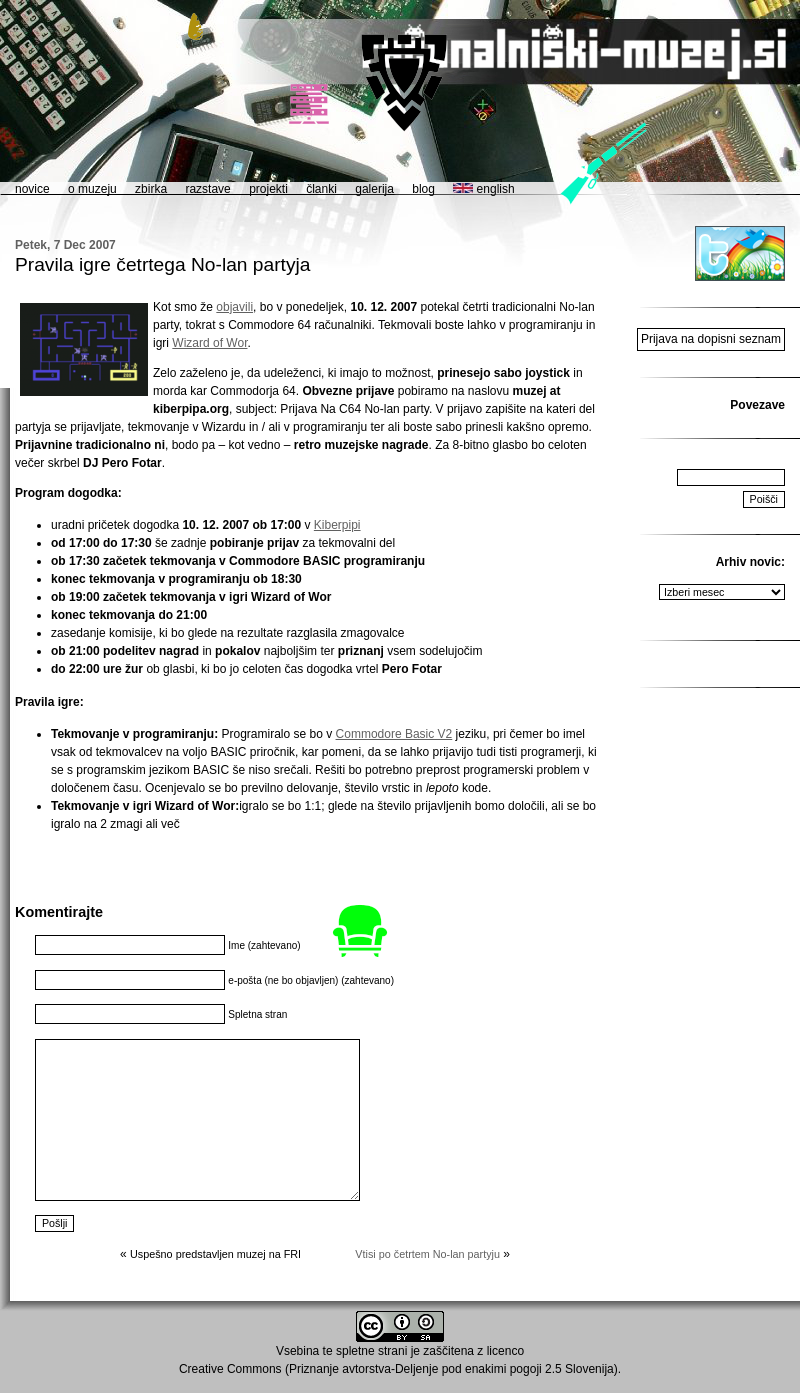 This screenshot has width=800, height=1393. I want to click on indicates protected or secured content, so click(404, 82).